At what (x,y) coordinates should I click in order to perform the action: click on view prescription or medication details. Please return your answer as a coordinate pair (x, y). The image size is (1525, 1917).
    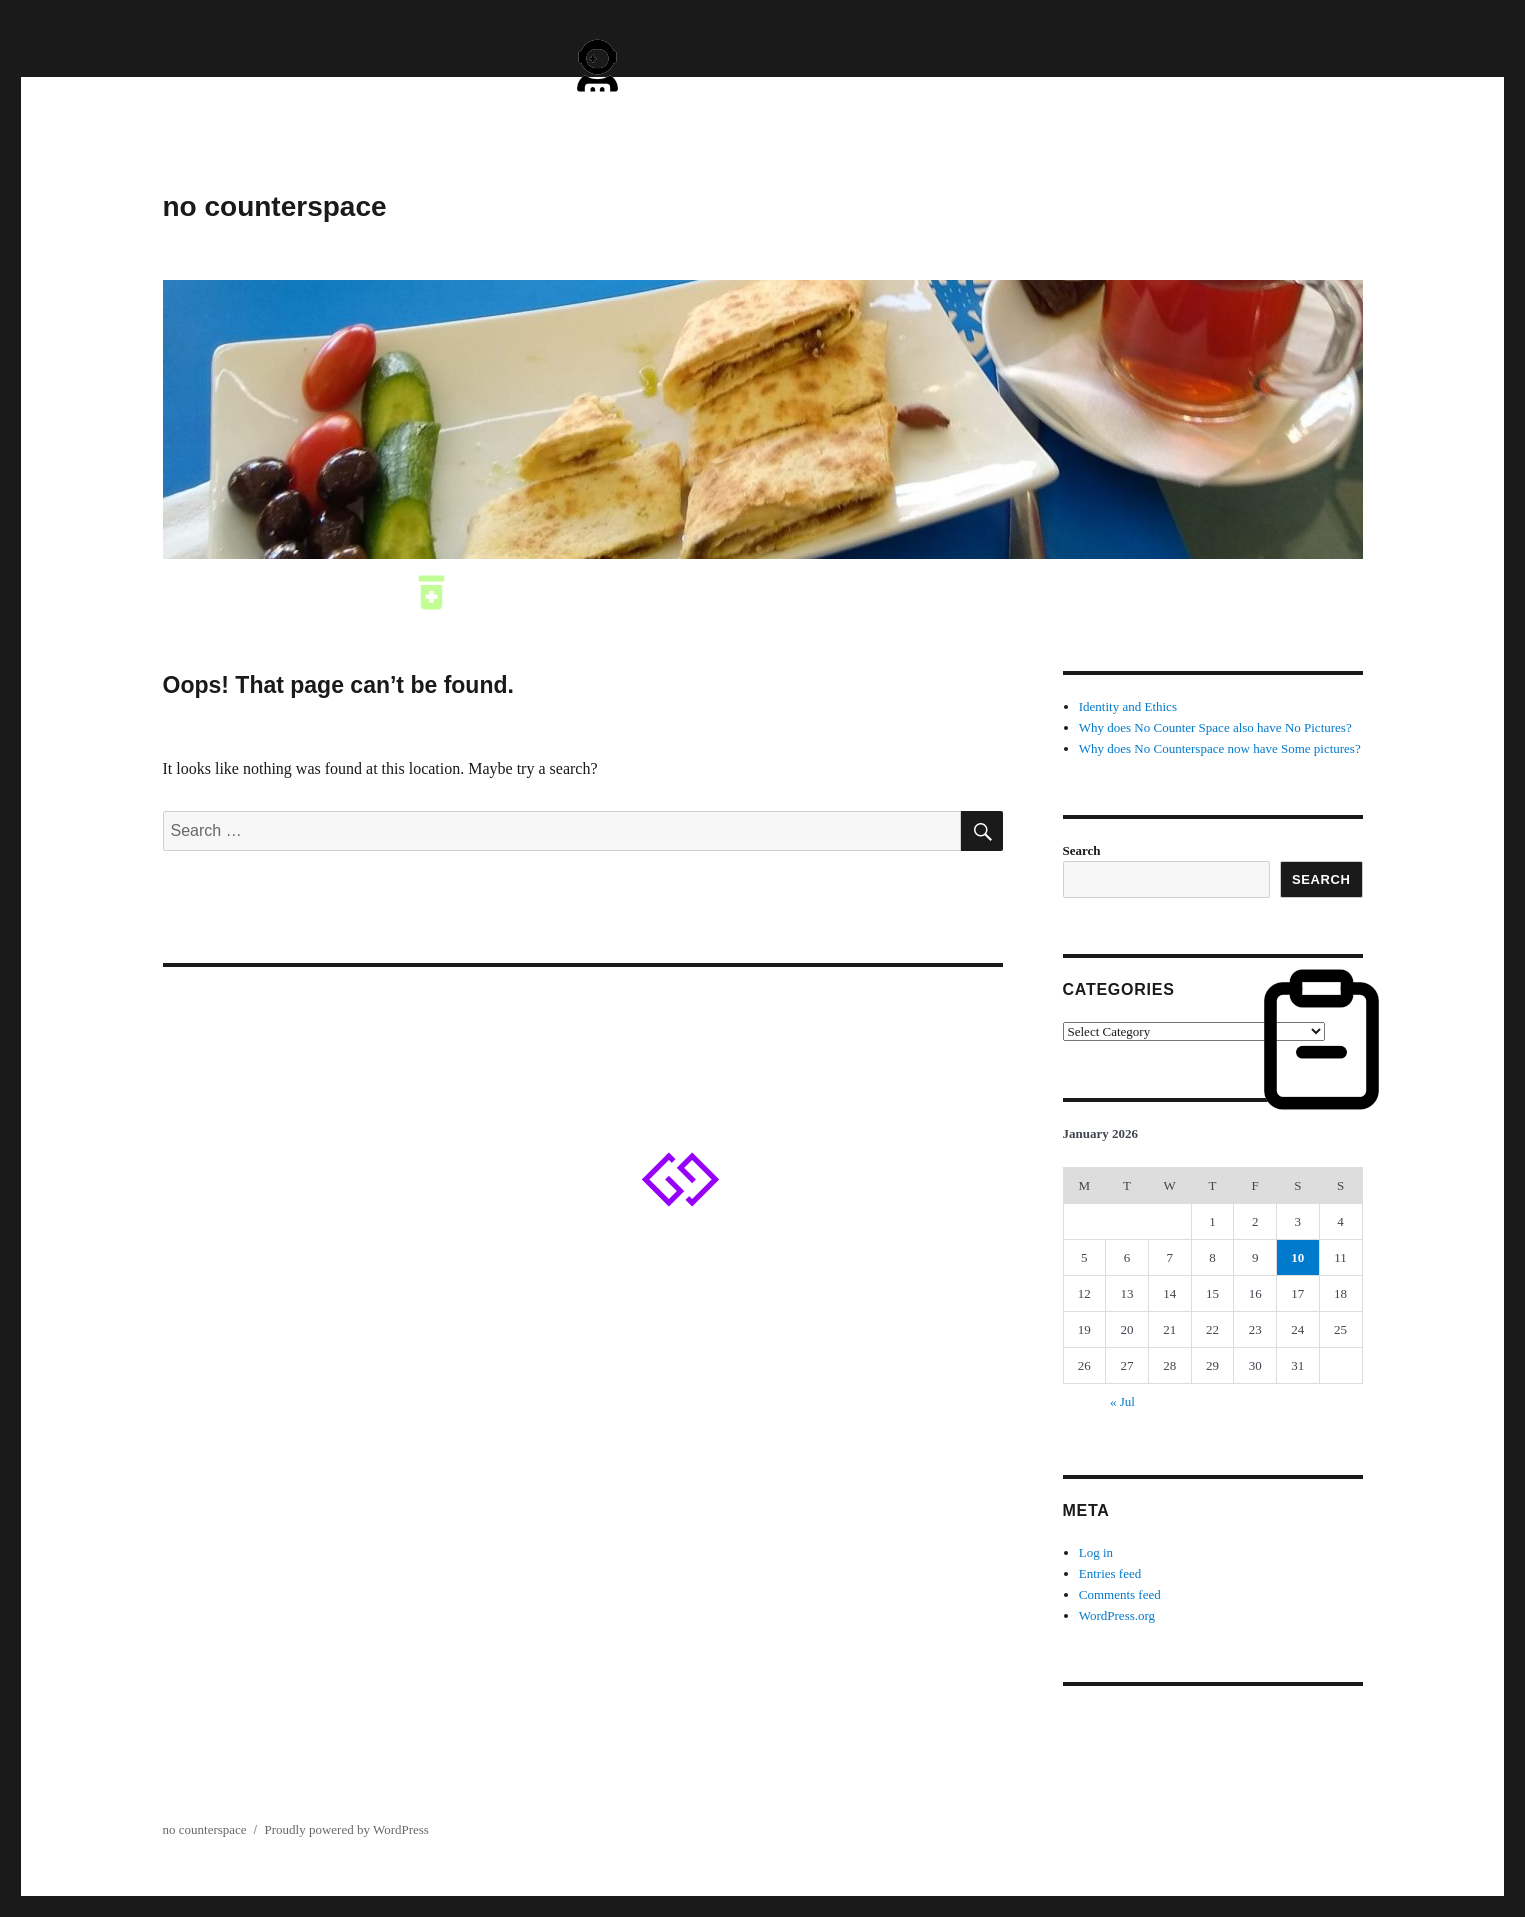
    Looking at the image, I should click on (431, 592).